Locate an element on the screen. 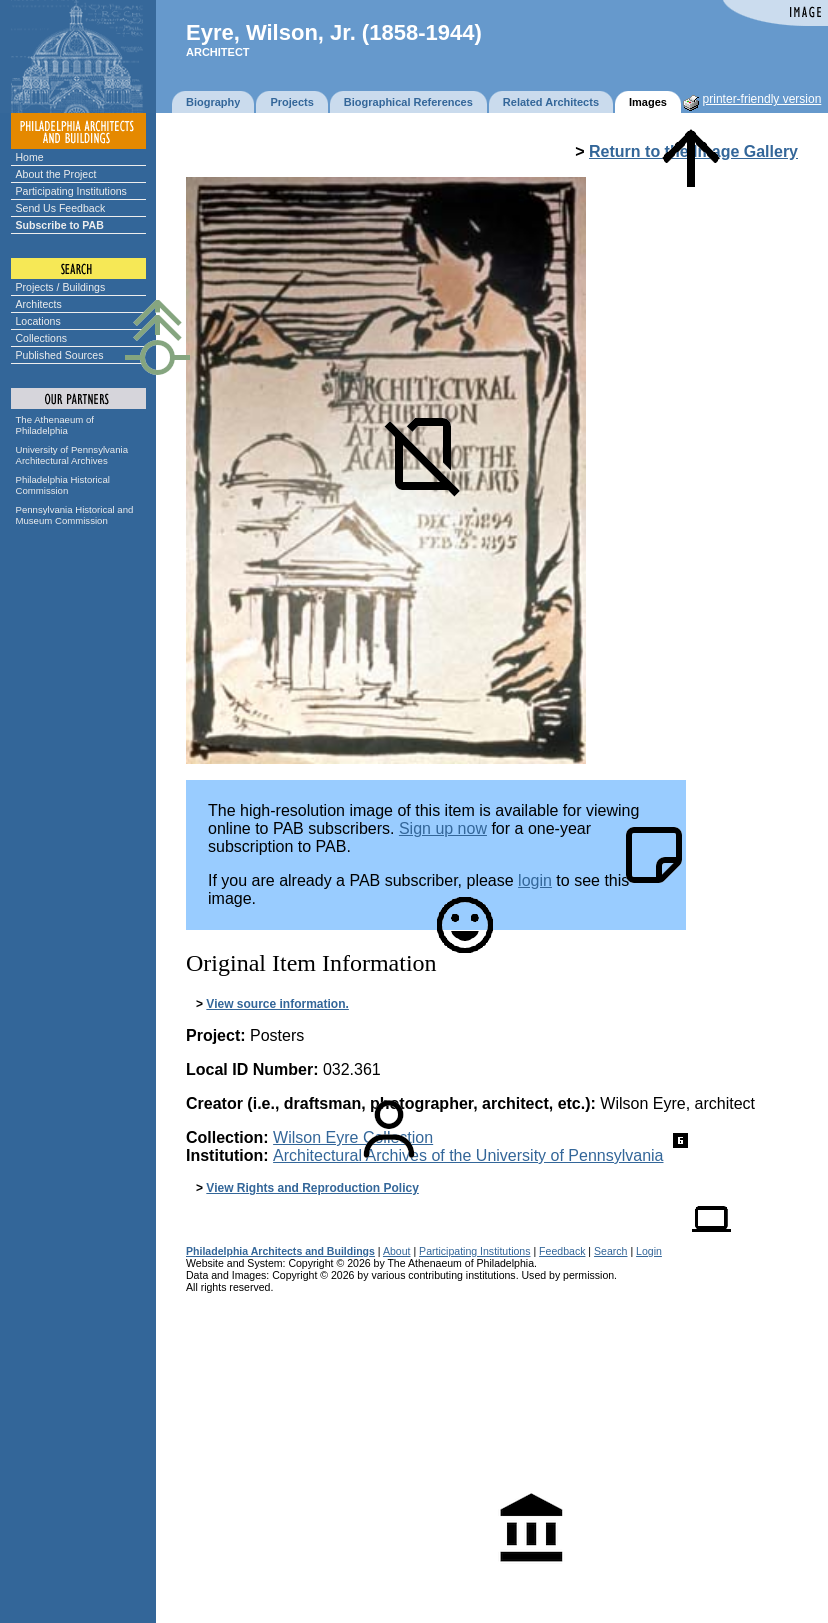  insert an emoji or emoticon is located at coordinates (465, 925).